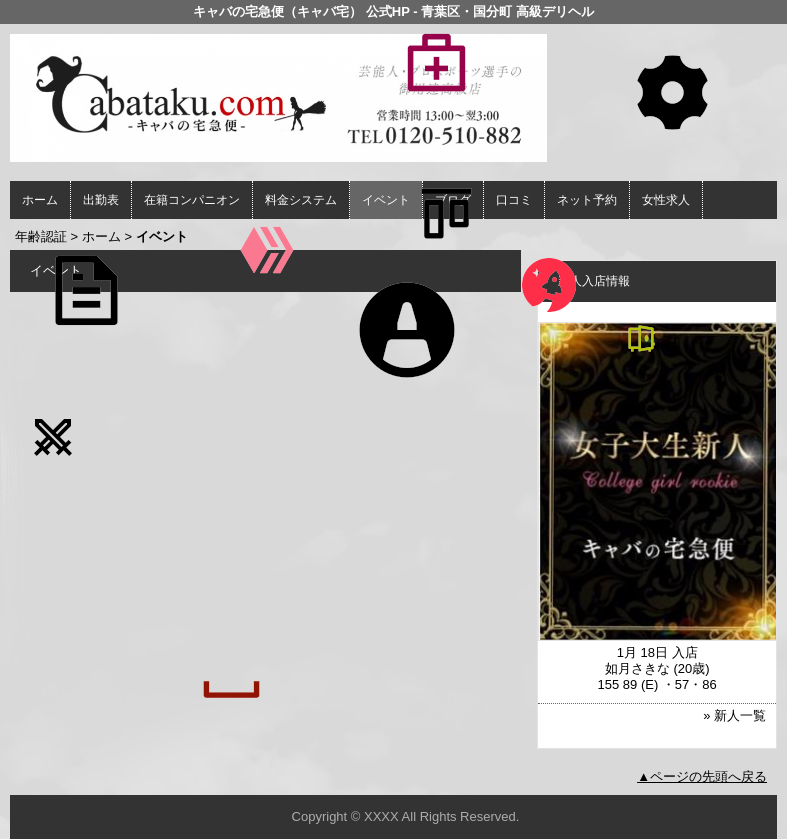 This screenshot has height=839, width=787. What do you see at coordinates (641, 339) in the screenshot?
I see `access secure storage or vault` at bounding box center [641, 339].